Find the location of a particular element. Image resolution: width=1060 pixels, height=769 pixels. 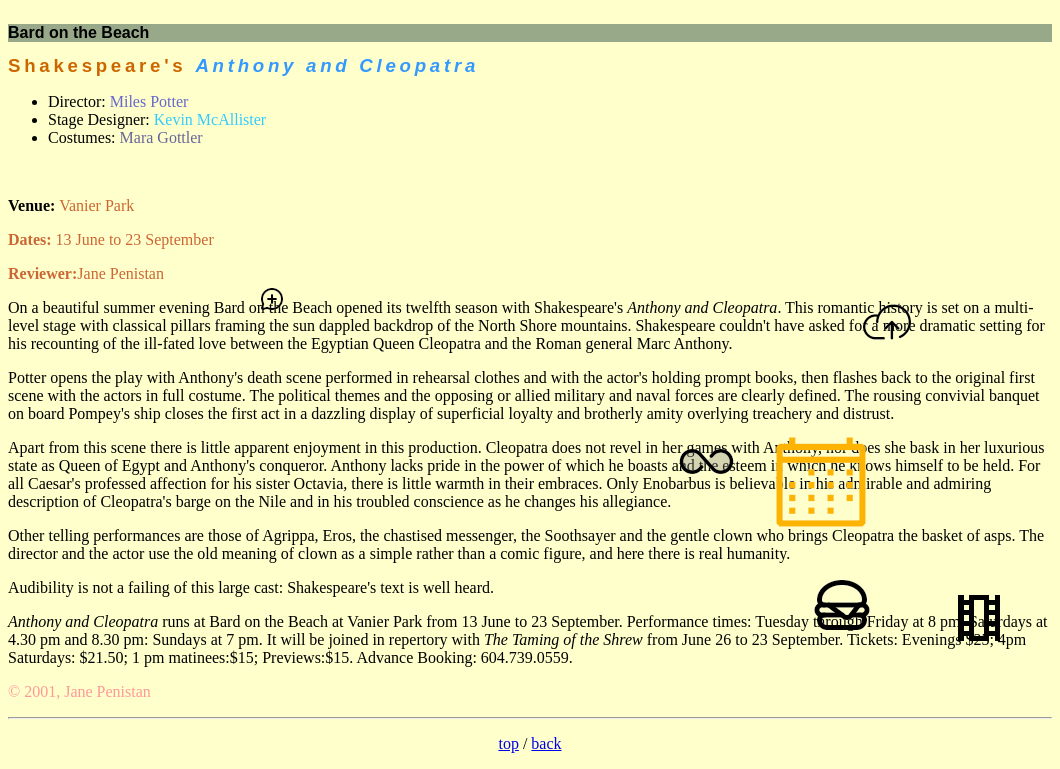

view or open the calendar is located at coordinates (821, 482).